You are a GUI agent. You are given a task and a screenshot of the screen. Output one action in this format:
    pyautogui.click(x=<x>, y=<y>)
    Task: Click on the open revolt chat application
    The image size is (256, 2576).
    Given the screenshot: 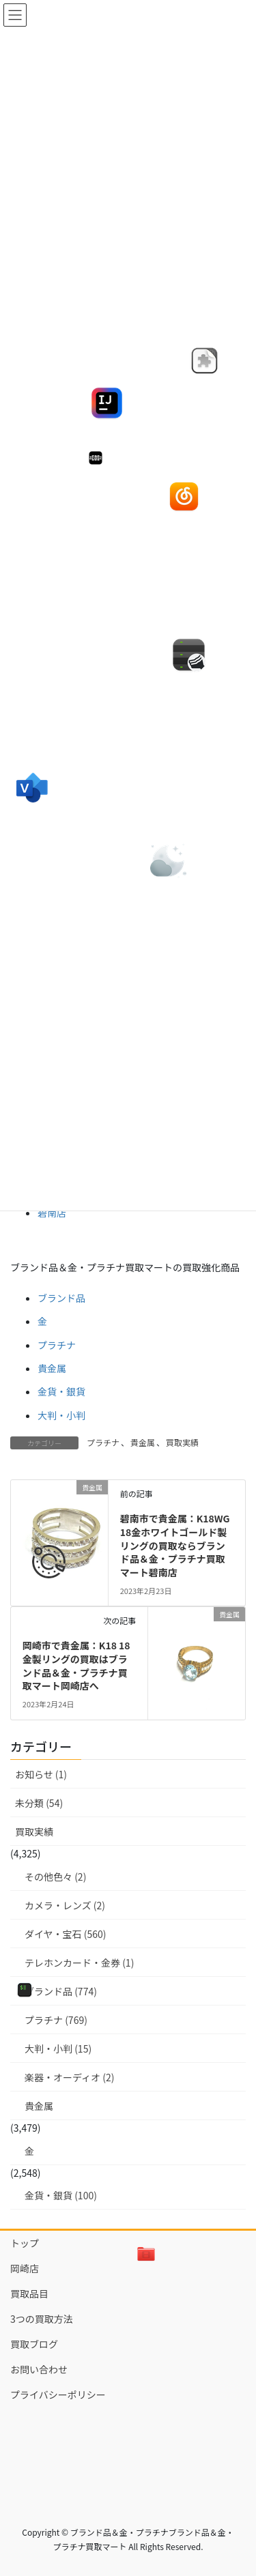 What is the action you would take?
    pyautogui.click(x=48, y=1561)
    